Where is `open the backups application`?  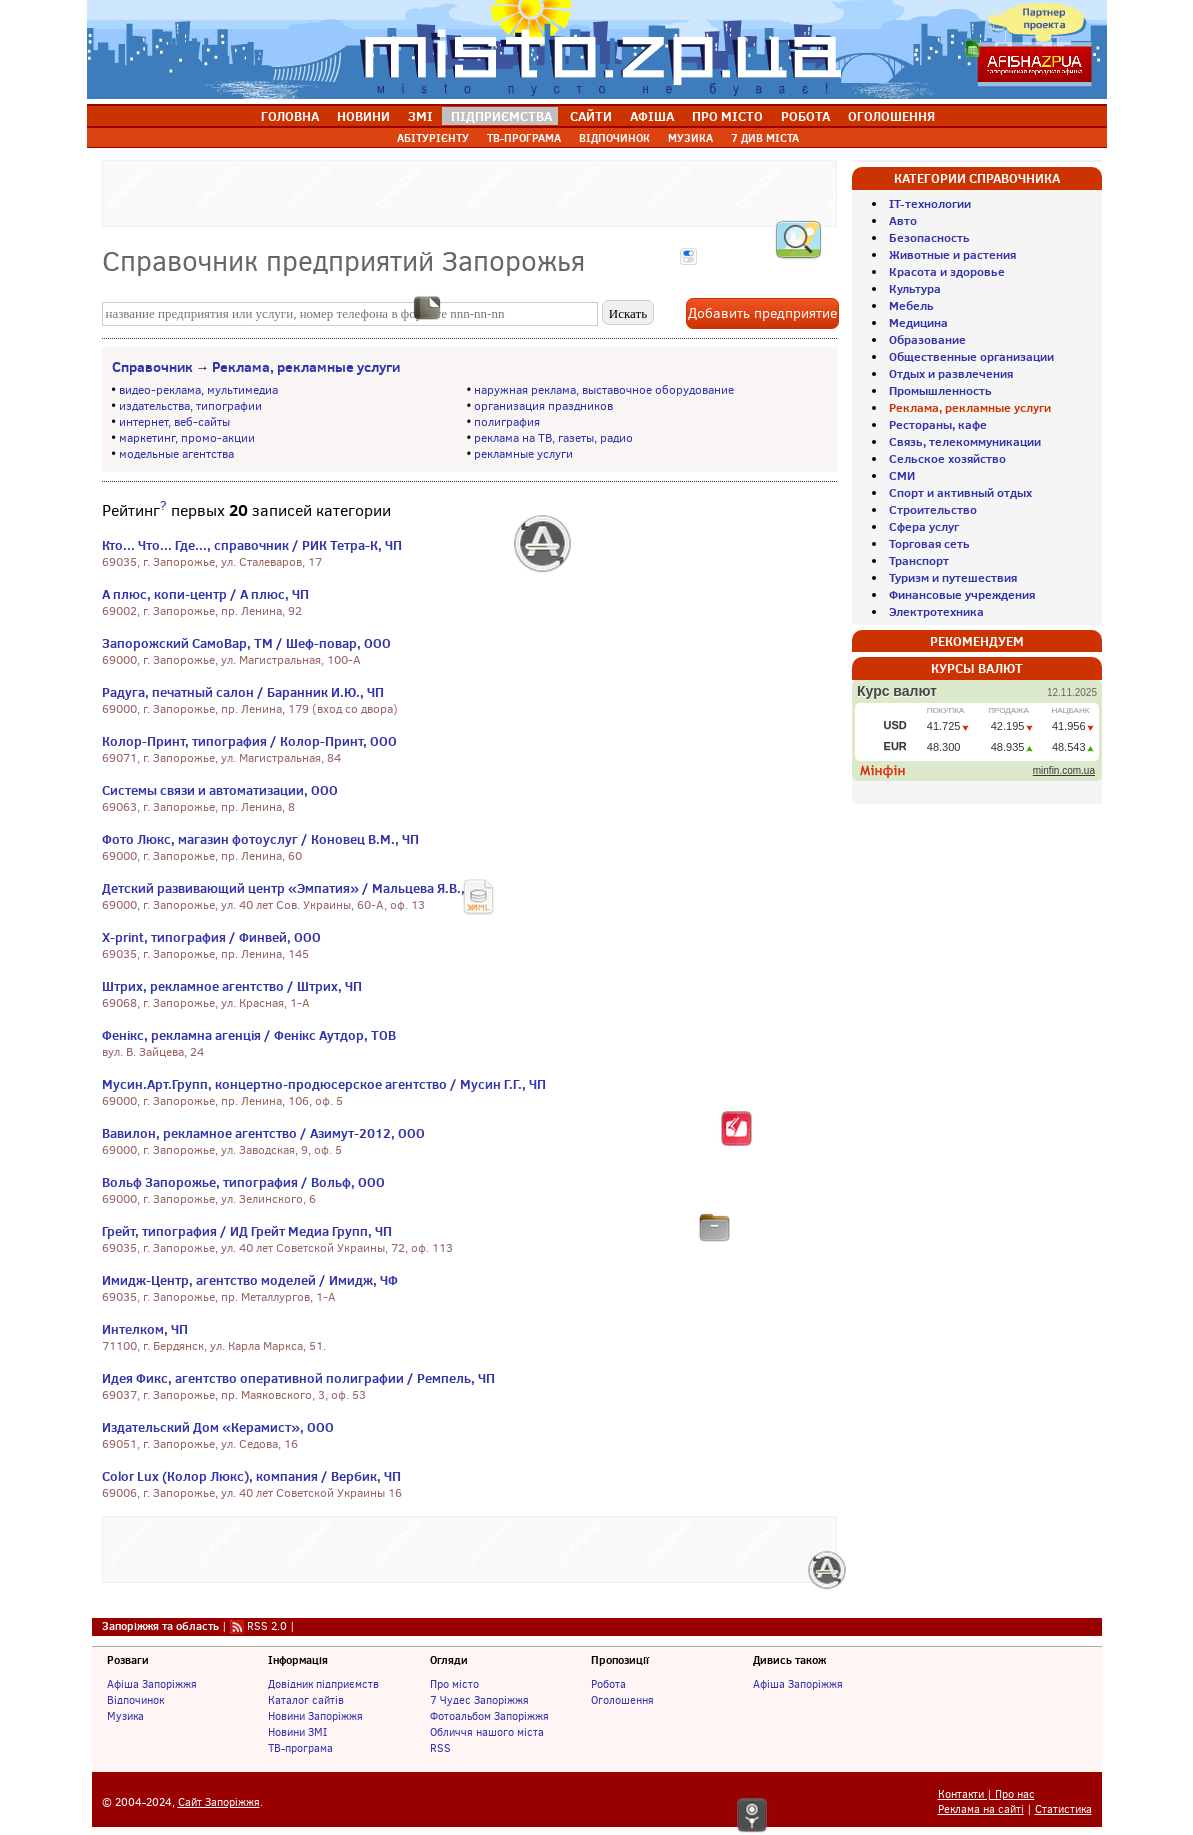 open the backups application is located at coordinates (752, 1815).